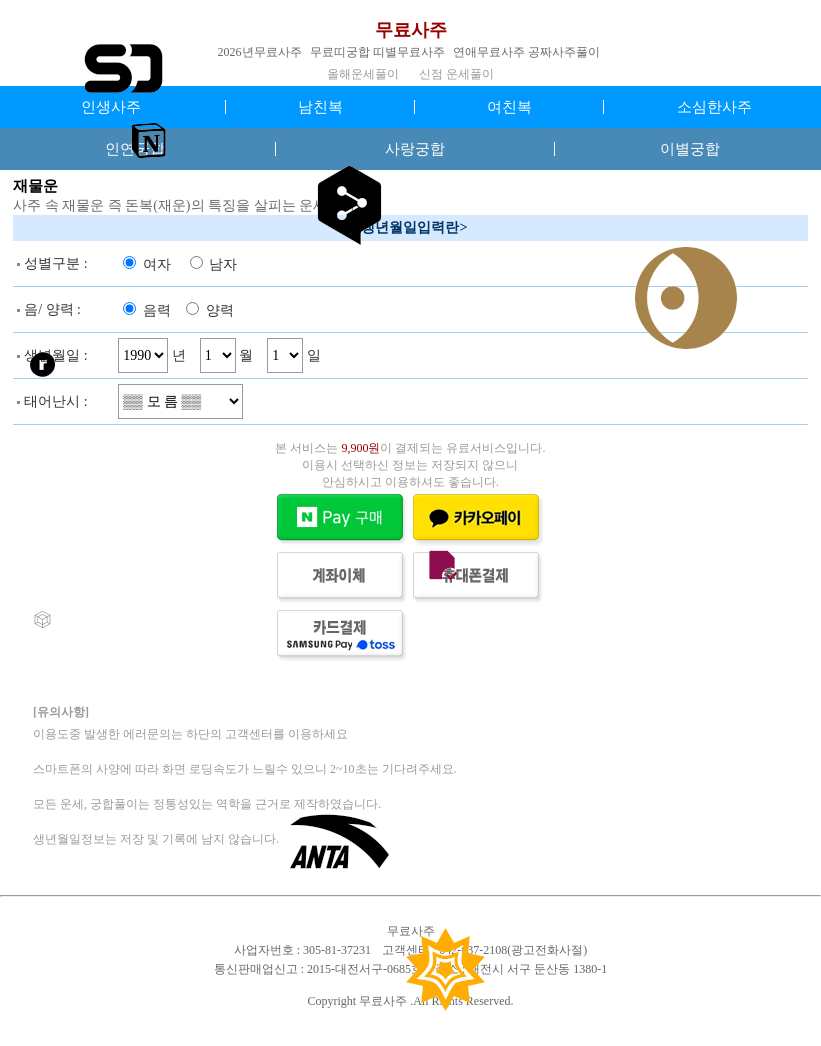 Image resolution: width=821 pixels, height=1046 pixels. Describe the element at coordinates (339, 841) in the screenshot. I see `visit the Anta sports brand website` at that location.